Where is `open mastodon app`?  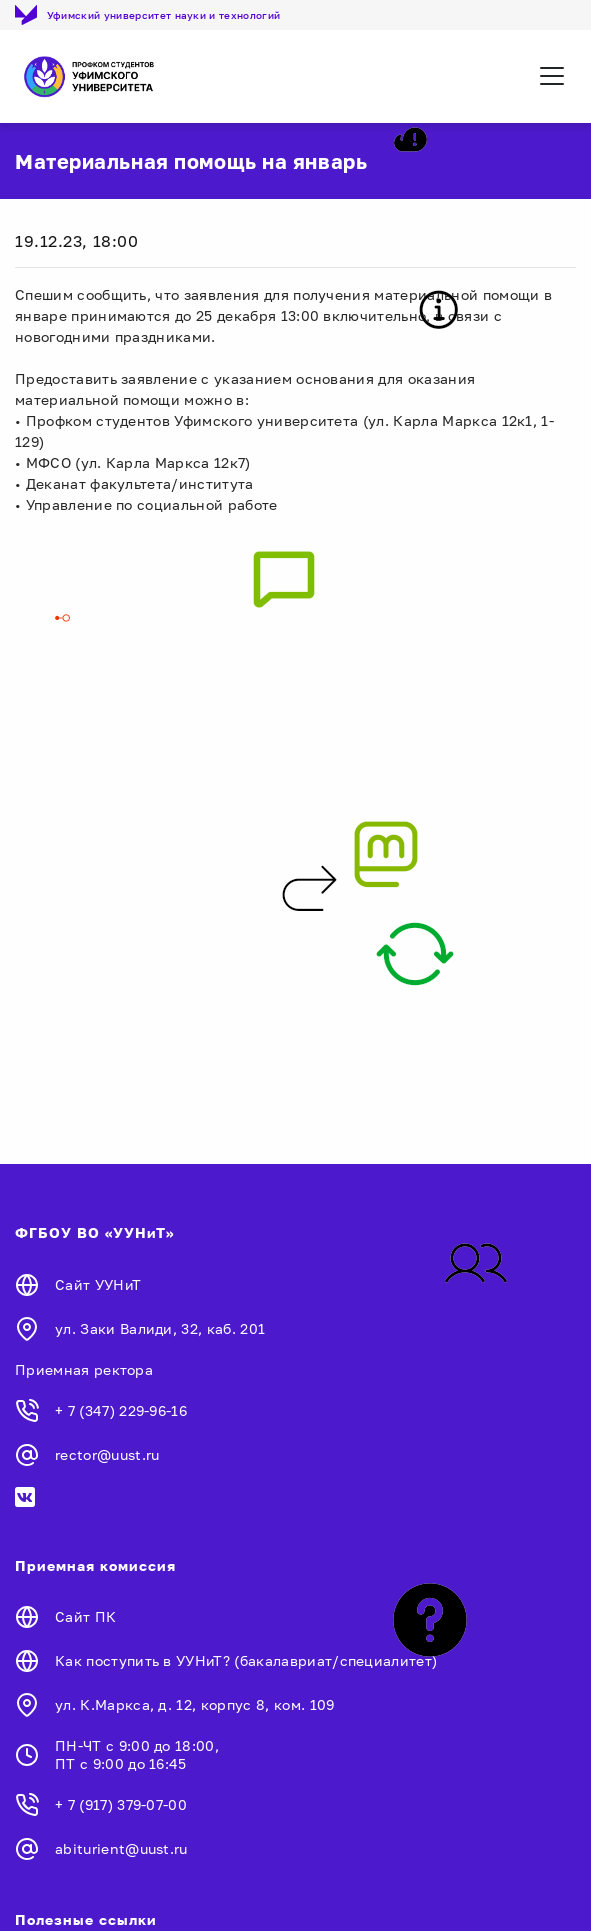 open mastodon app is located at coordinates (386, 853).